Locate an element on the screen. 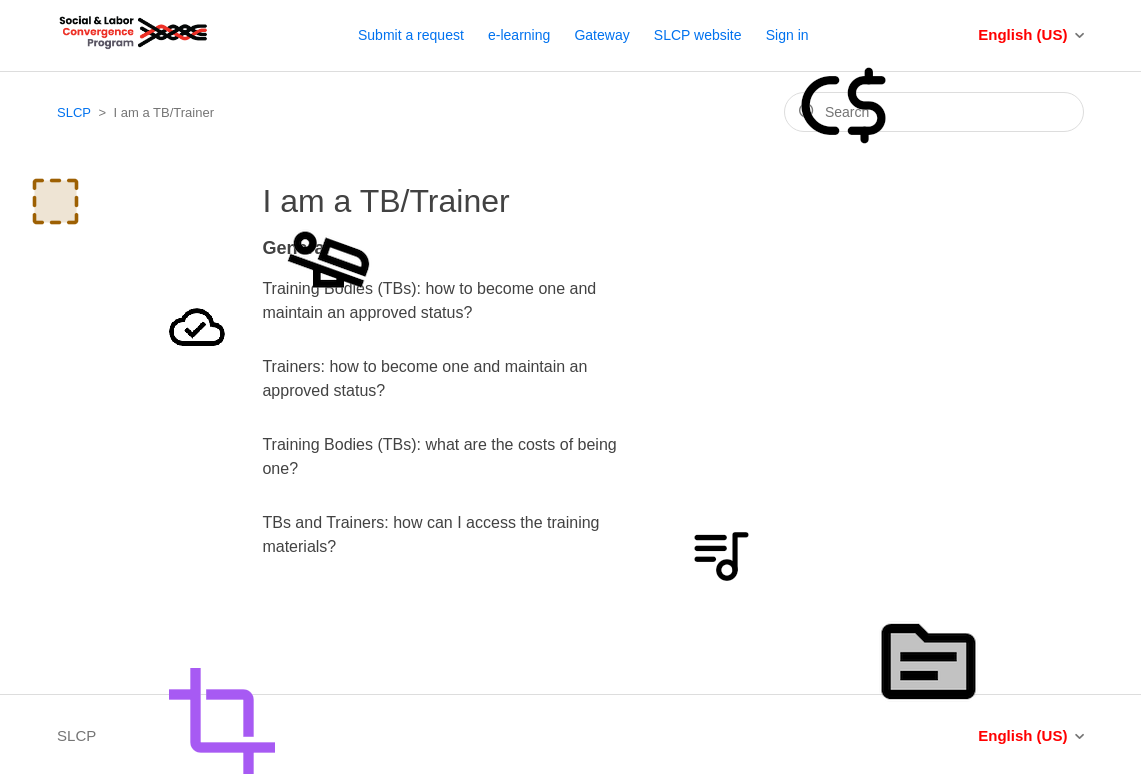  crop an image or photo is located at coordinates (222, 721).